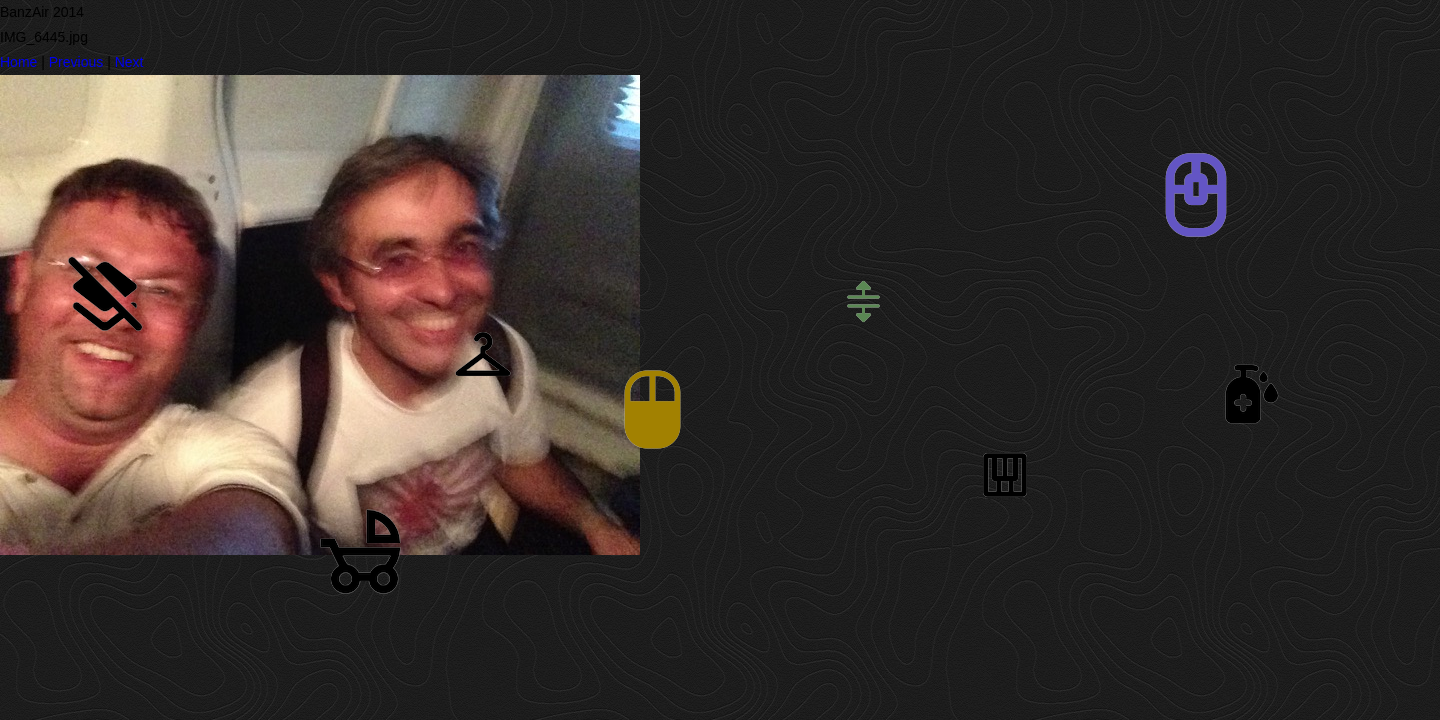 Image resolution: width=1440 pixels, height=720 pixels. What do you see at coordinates (1005, 475) in the screenshot?
I see `open music or piano app` at bounding box center [1005, 475].